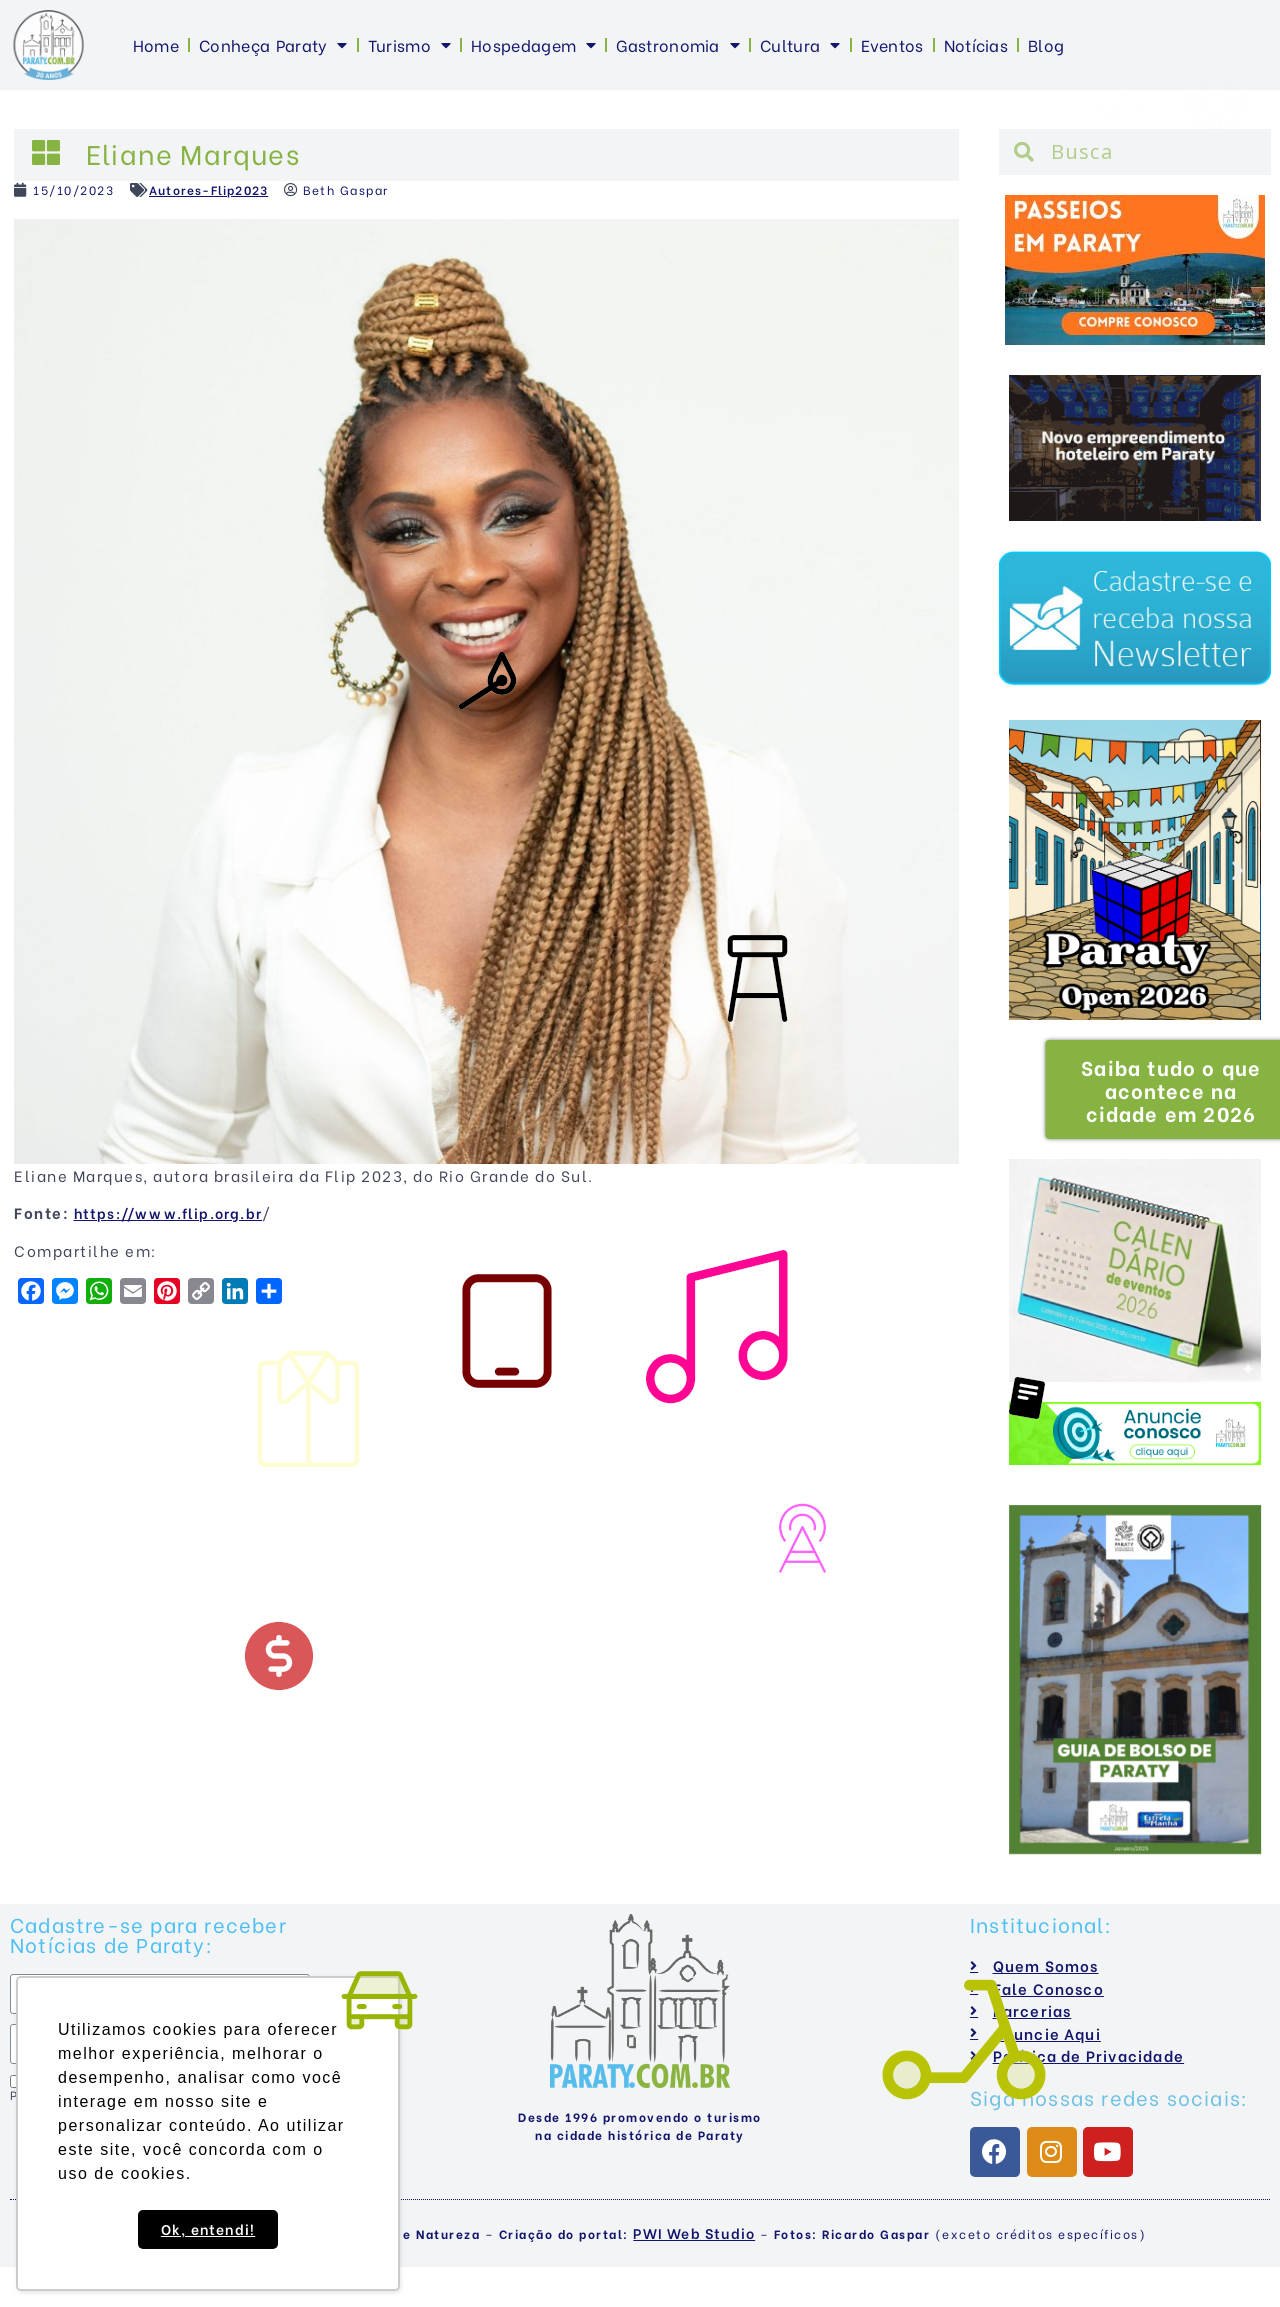 Image resolution: width=1280 pixels, height=2307 pixels. Describe the element at coordinates (379, 2001) in the screenshot. I see `access vehicle or car-related features` at that location.